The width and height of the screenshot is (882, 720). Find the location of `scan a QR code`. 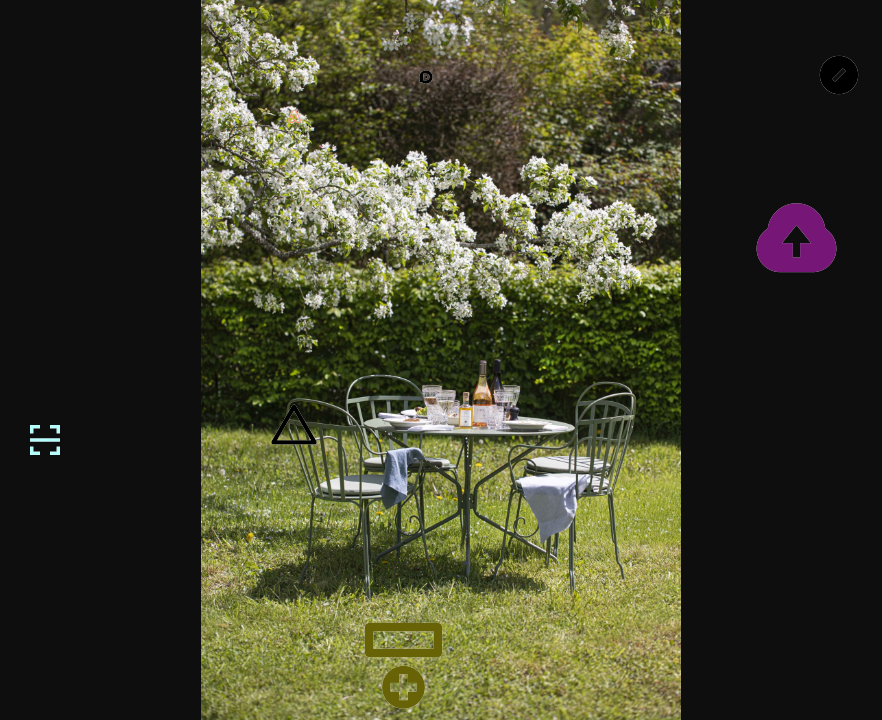

scan a QR code is located at coordinates (45, 440).